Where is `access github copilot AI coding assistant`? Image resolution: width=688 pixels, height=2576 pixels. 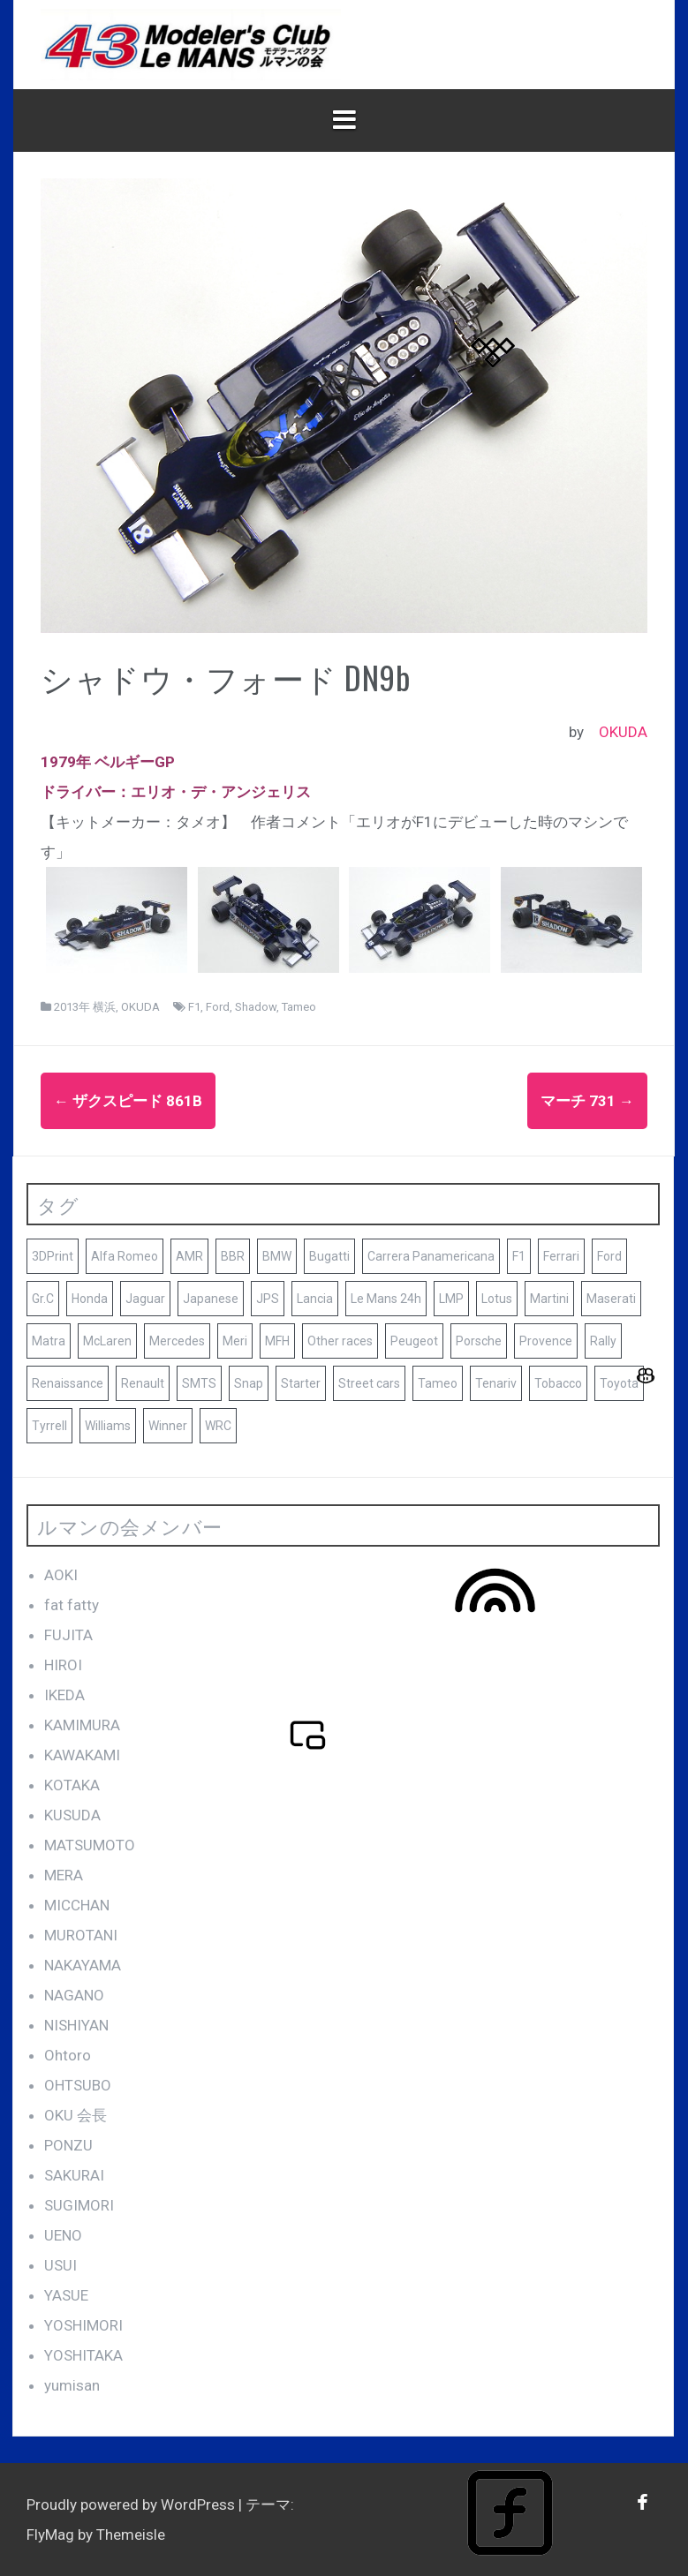
access github copilot AI coding assistant is located at coordinates (646, 1375).